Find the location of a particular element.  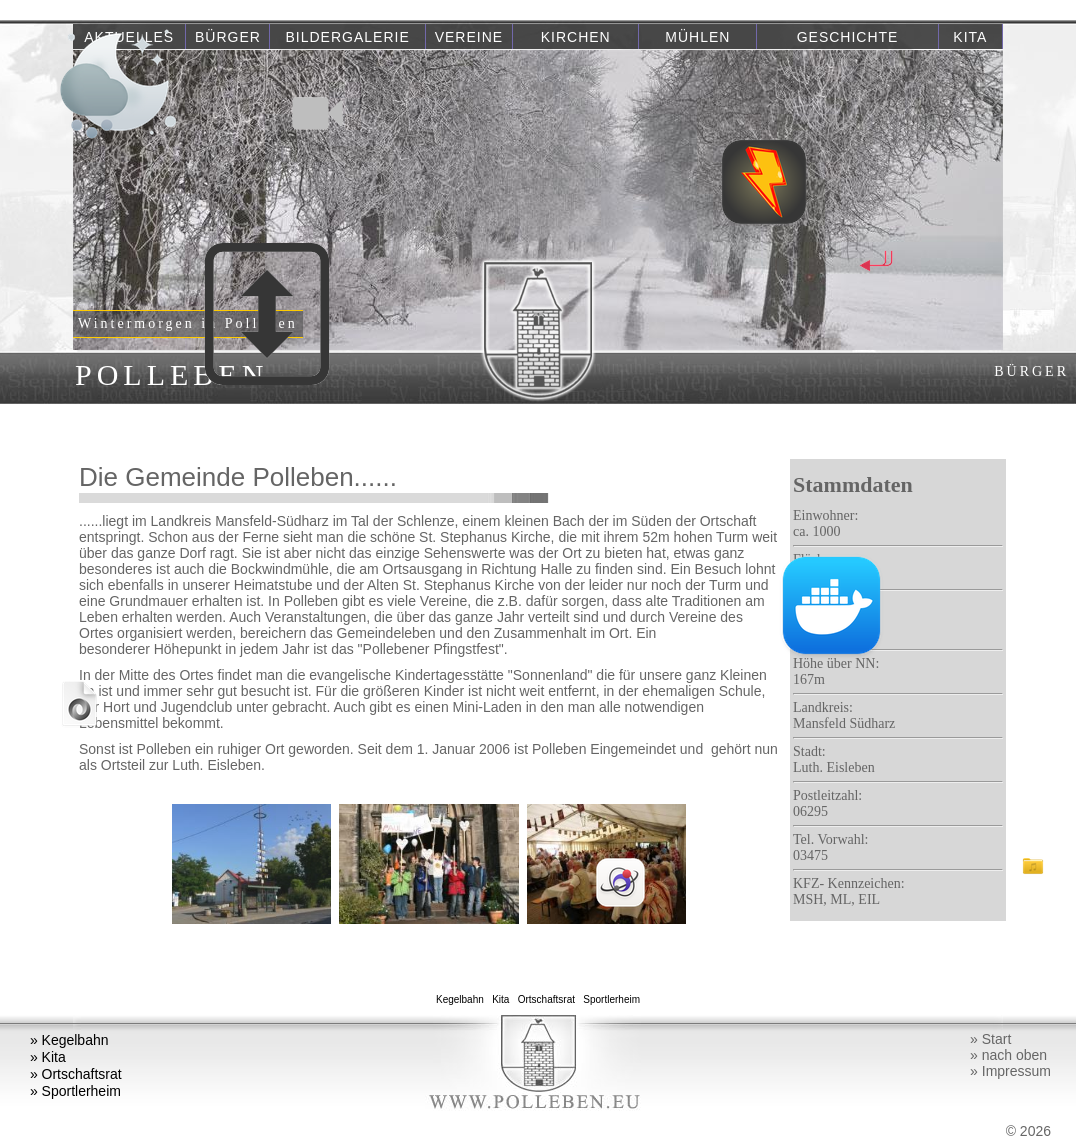

launch rvgl racing game is located at coordinates (764, 182).